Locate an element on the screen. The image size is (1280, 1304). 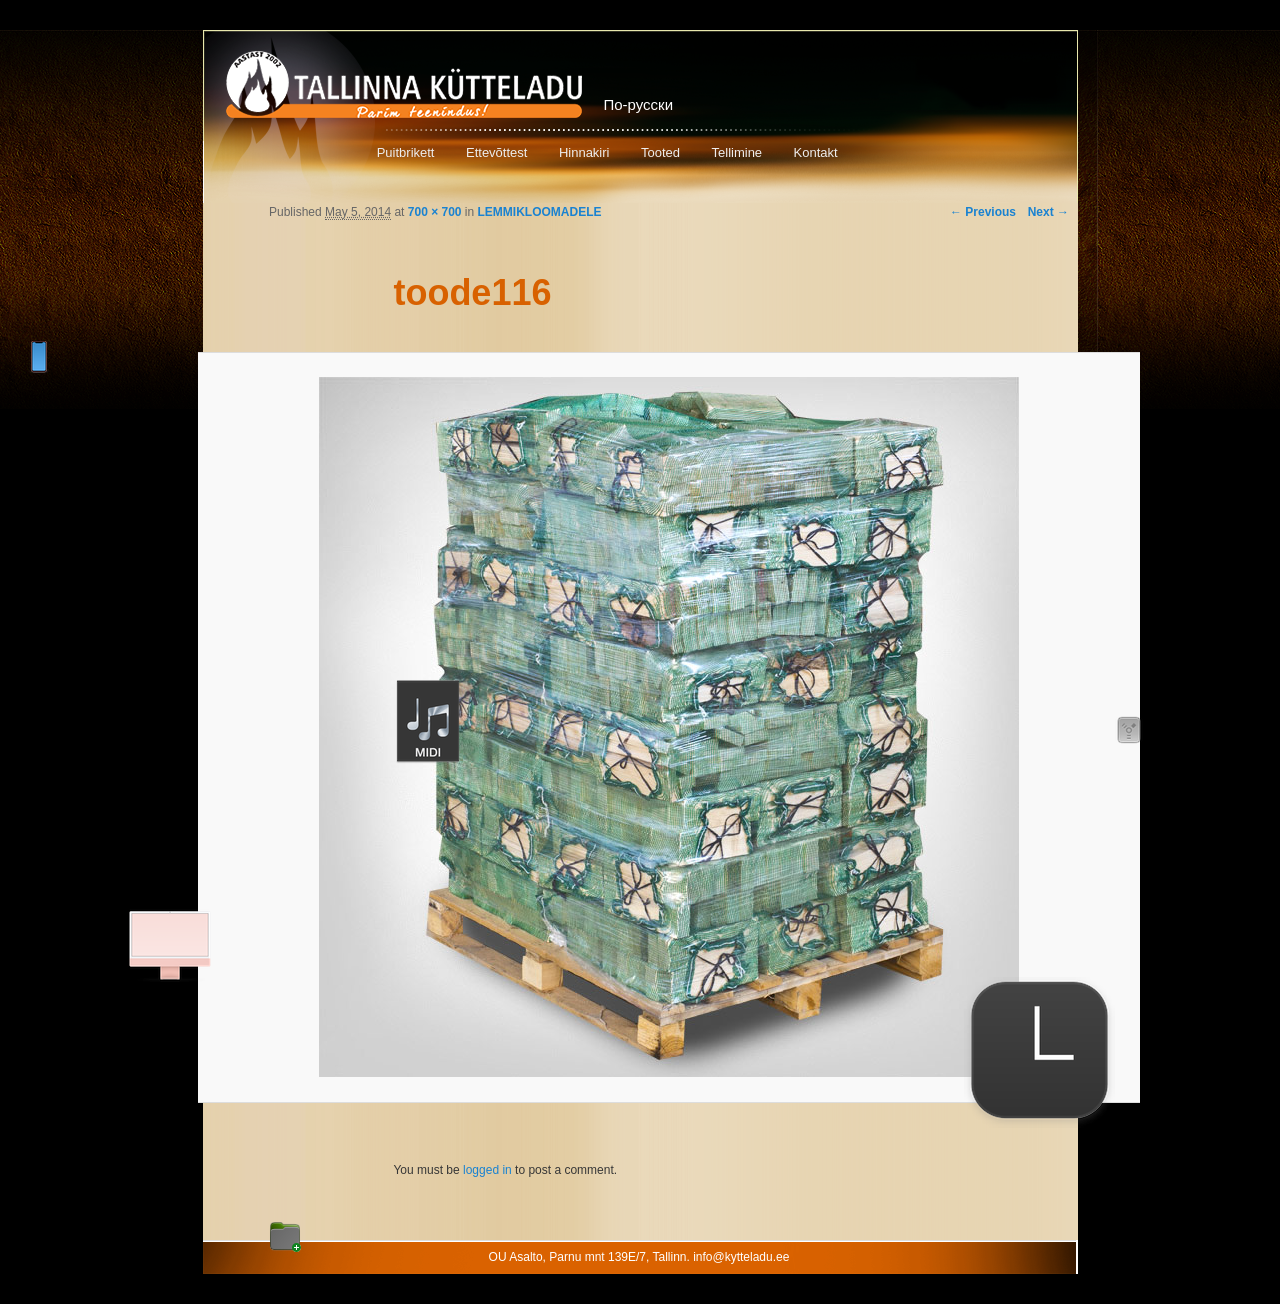
represents a connected iMac device in system preferences is located at coordinates (170, 944).